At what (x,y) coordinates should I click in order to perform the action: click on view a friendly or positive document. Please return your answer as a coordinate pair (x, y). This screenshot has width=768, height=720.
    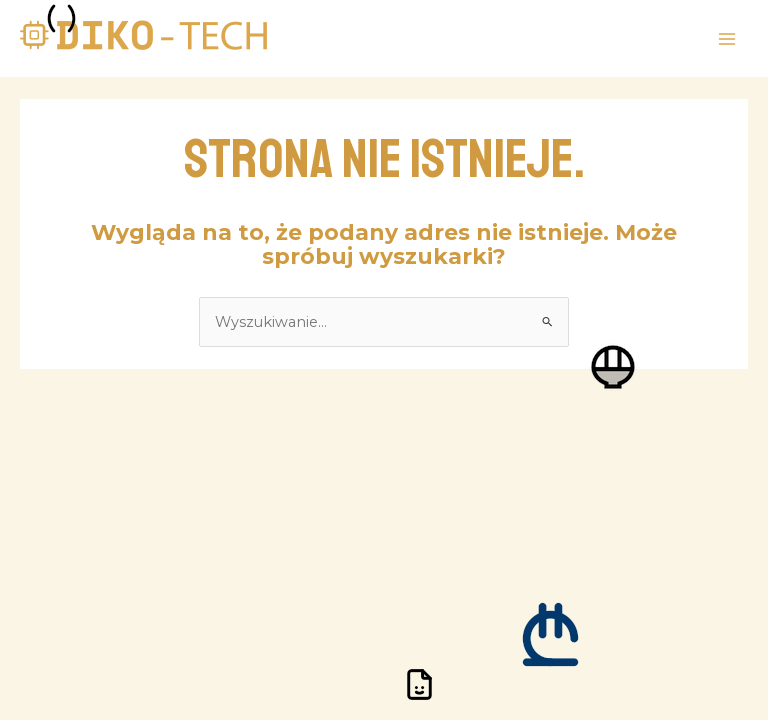
    Looking at the image, I should click on (419, 684).